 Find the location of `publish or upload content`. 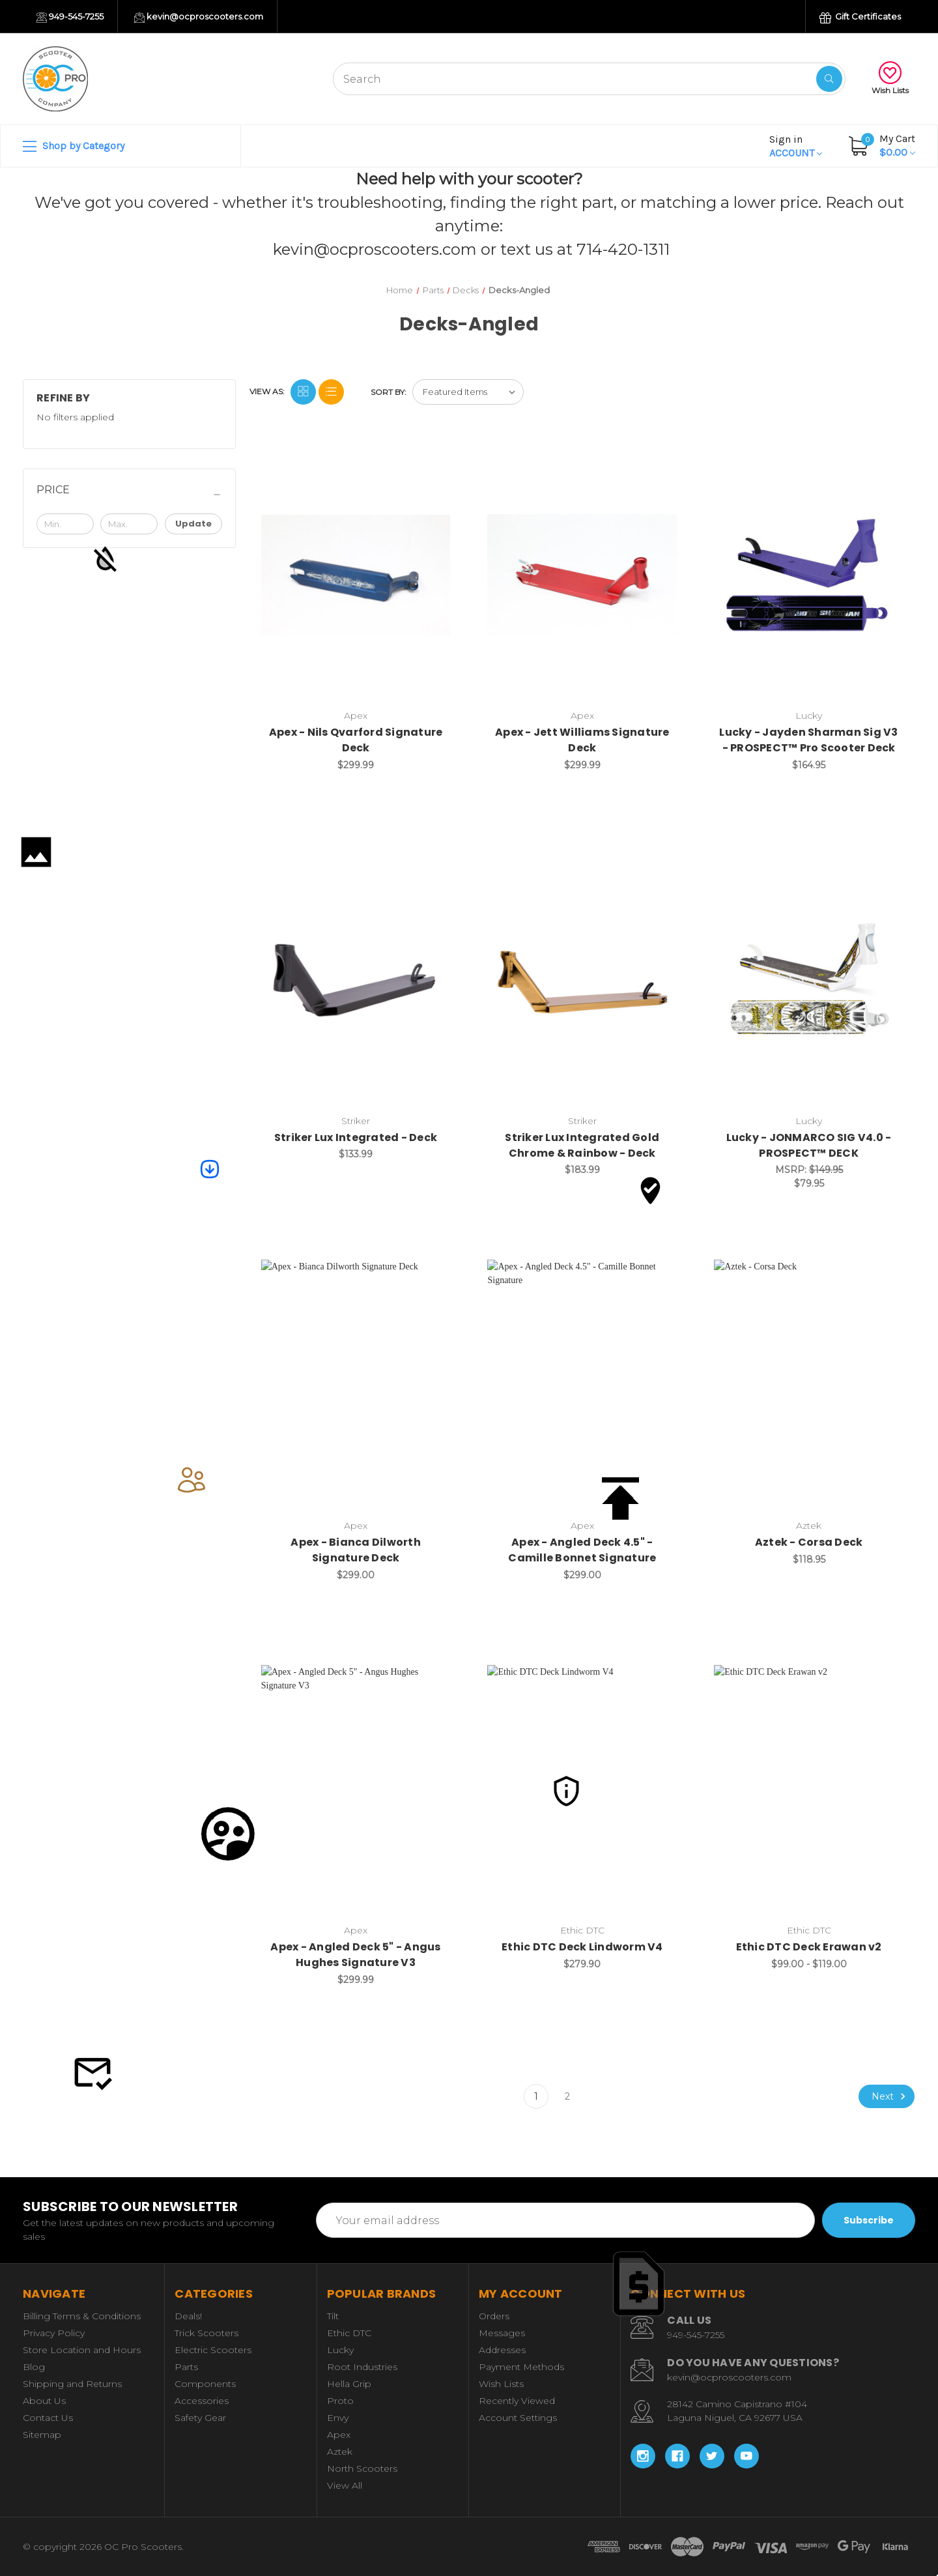

publish or upload content is located at coordinates (620, 1498).